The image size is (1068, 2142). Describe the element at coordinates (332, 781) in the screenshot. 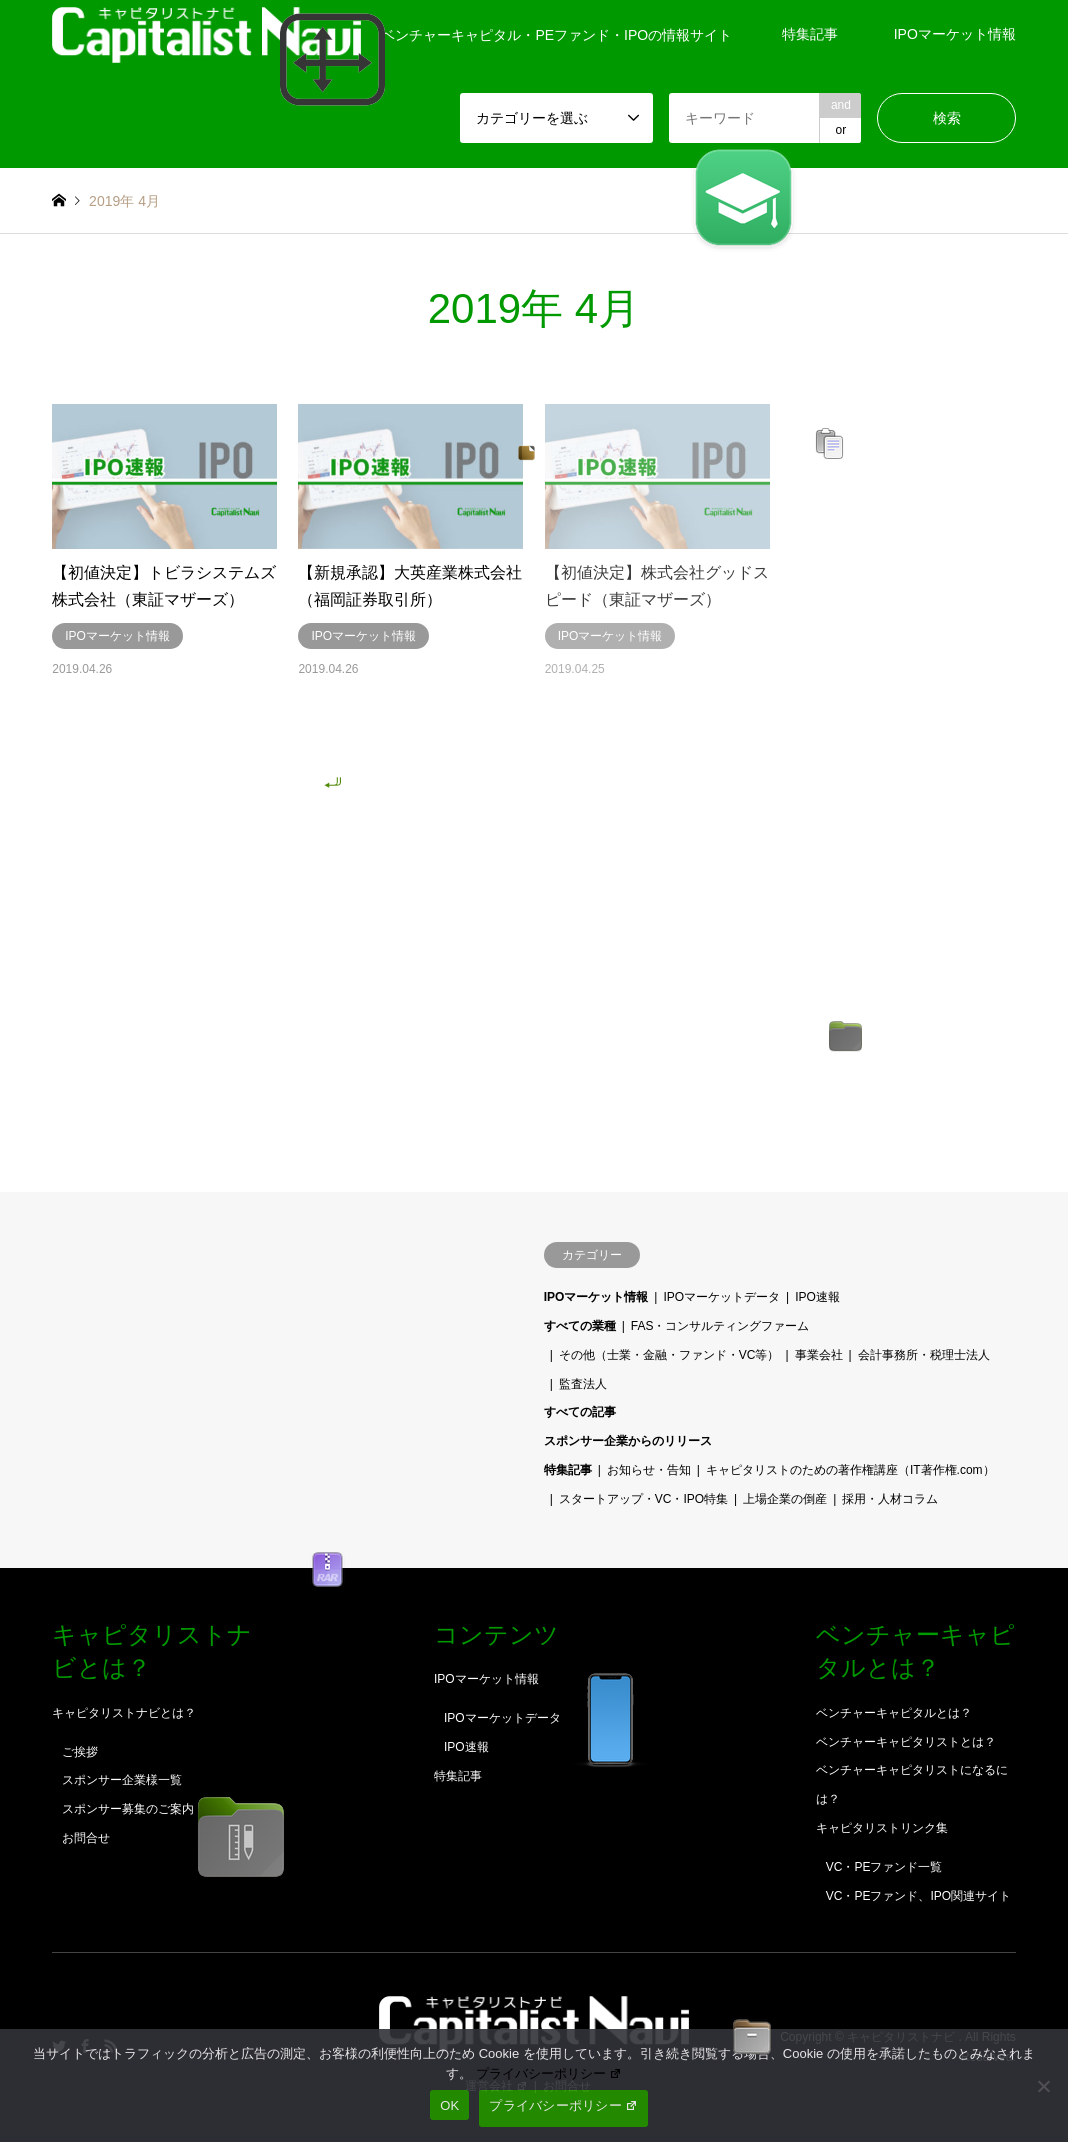

I see `reply to all recipients of an email` at that location.